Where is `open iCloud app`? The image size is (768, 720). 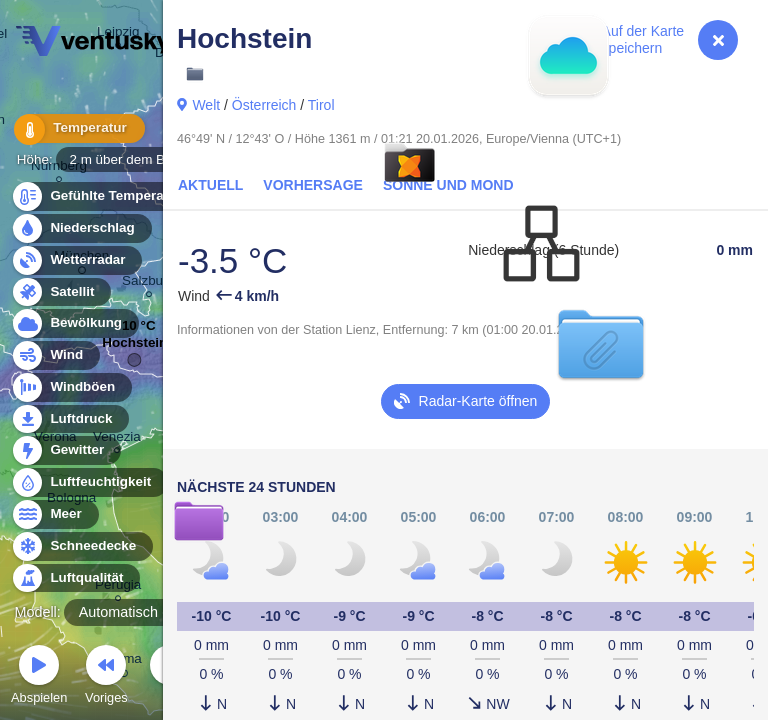
open iCloud app is located at coordinates (568, 55).